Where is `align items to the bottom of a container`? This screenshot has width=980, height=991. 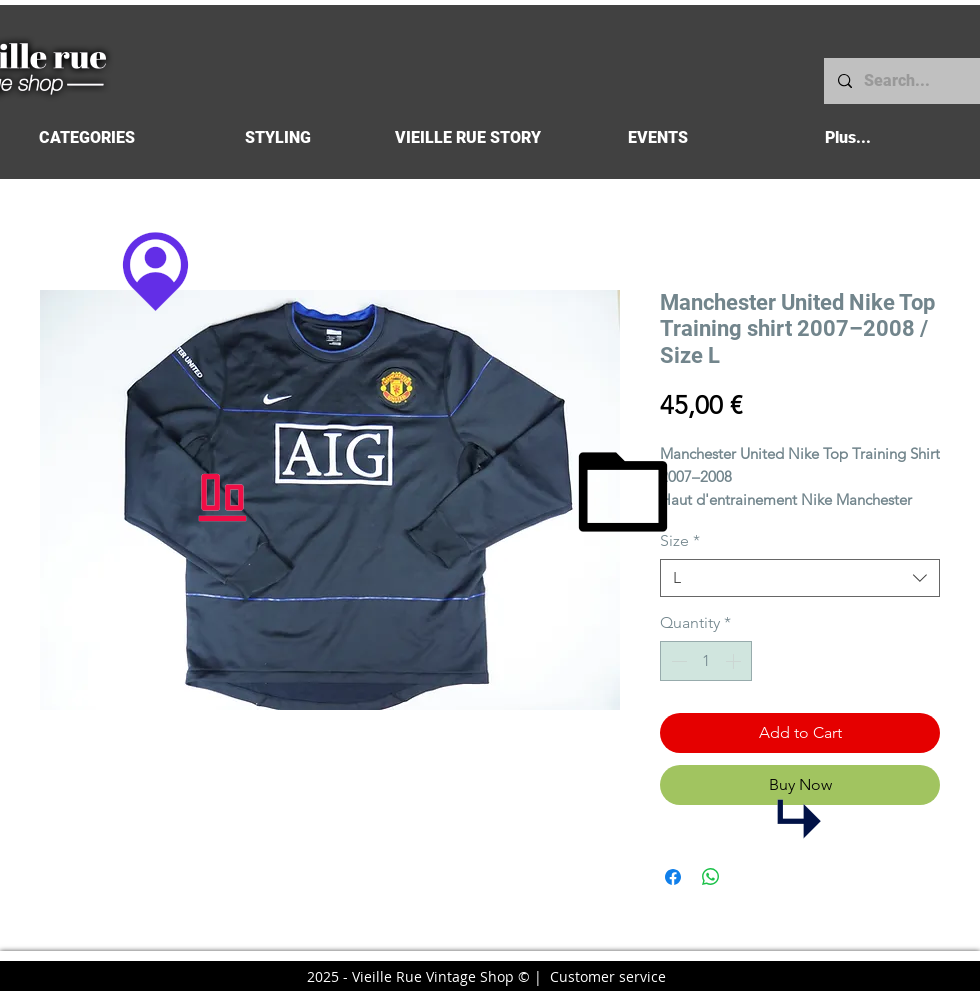
align items to the bottom of a container is located at coordinates (222, 497).